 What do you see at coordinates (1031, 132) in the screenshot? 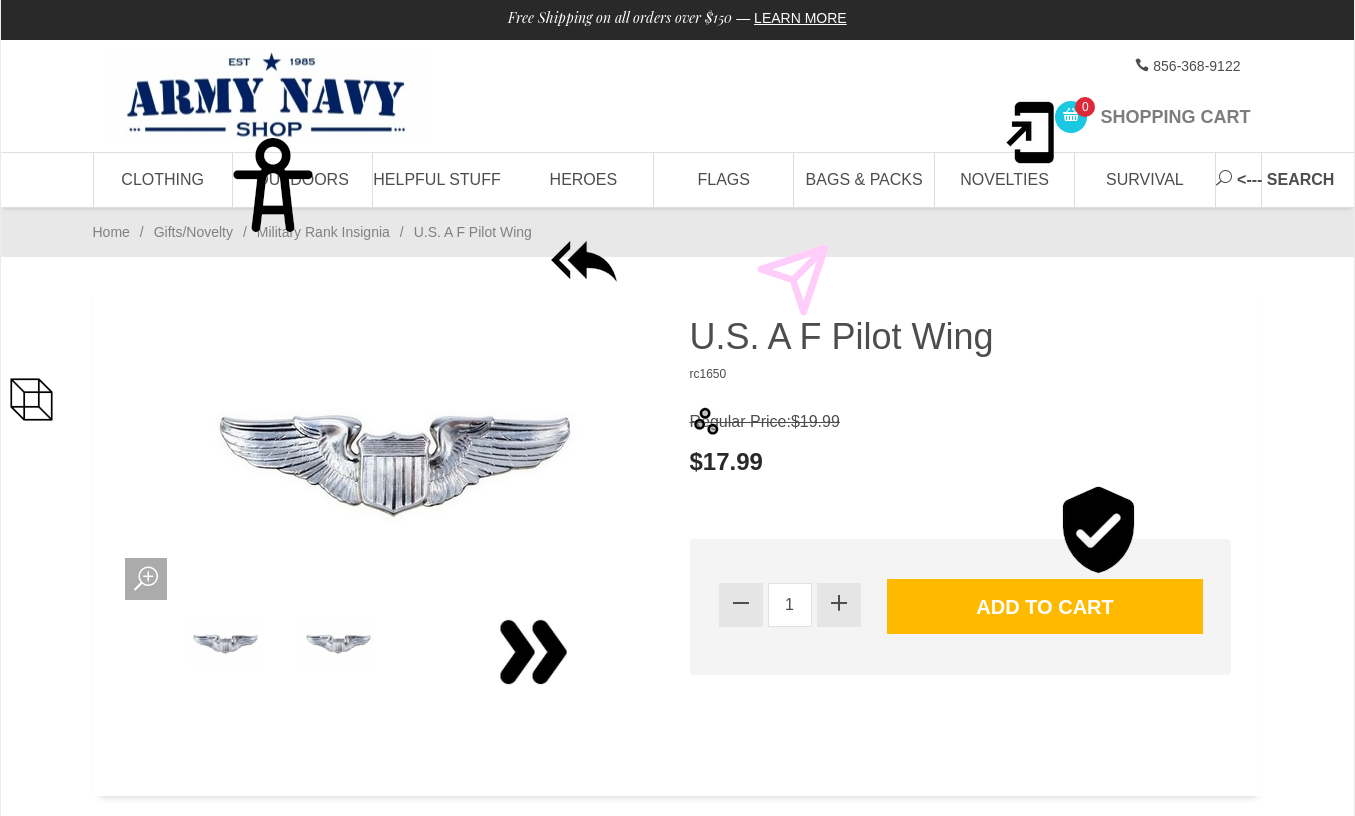
I see `add this page or app to your home screen` at bounding box center [1031, 132].